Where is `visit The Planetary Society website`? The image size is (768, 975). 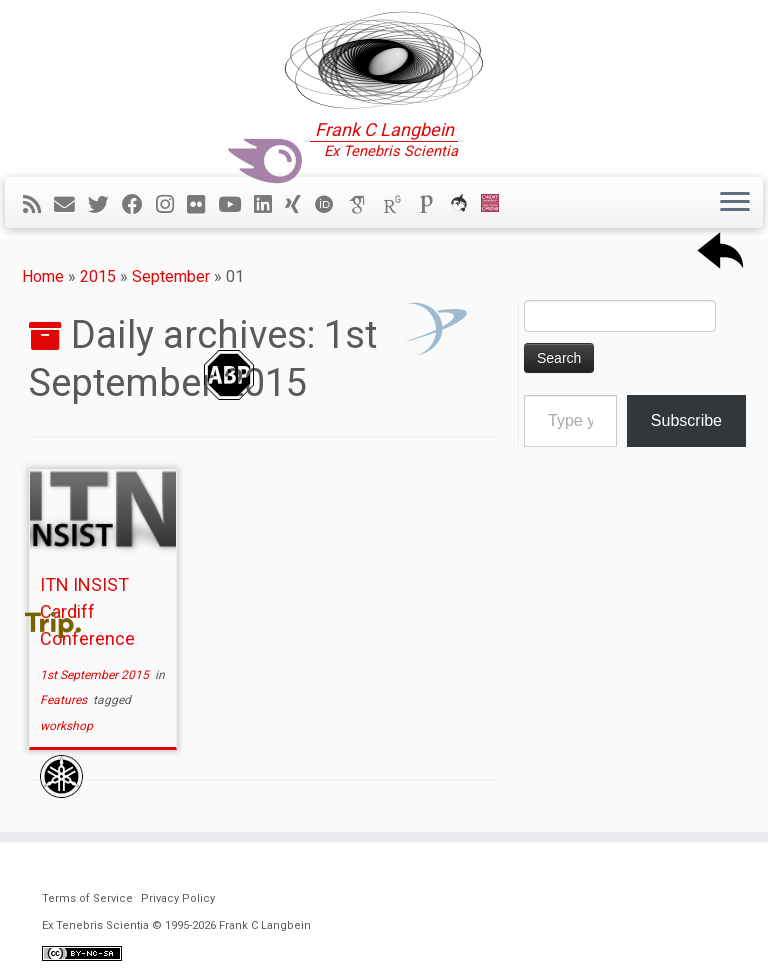
visit The Planetary Society website is located at coordinates (436, 329).